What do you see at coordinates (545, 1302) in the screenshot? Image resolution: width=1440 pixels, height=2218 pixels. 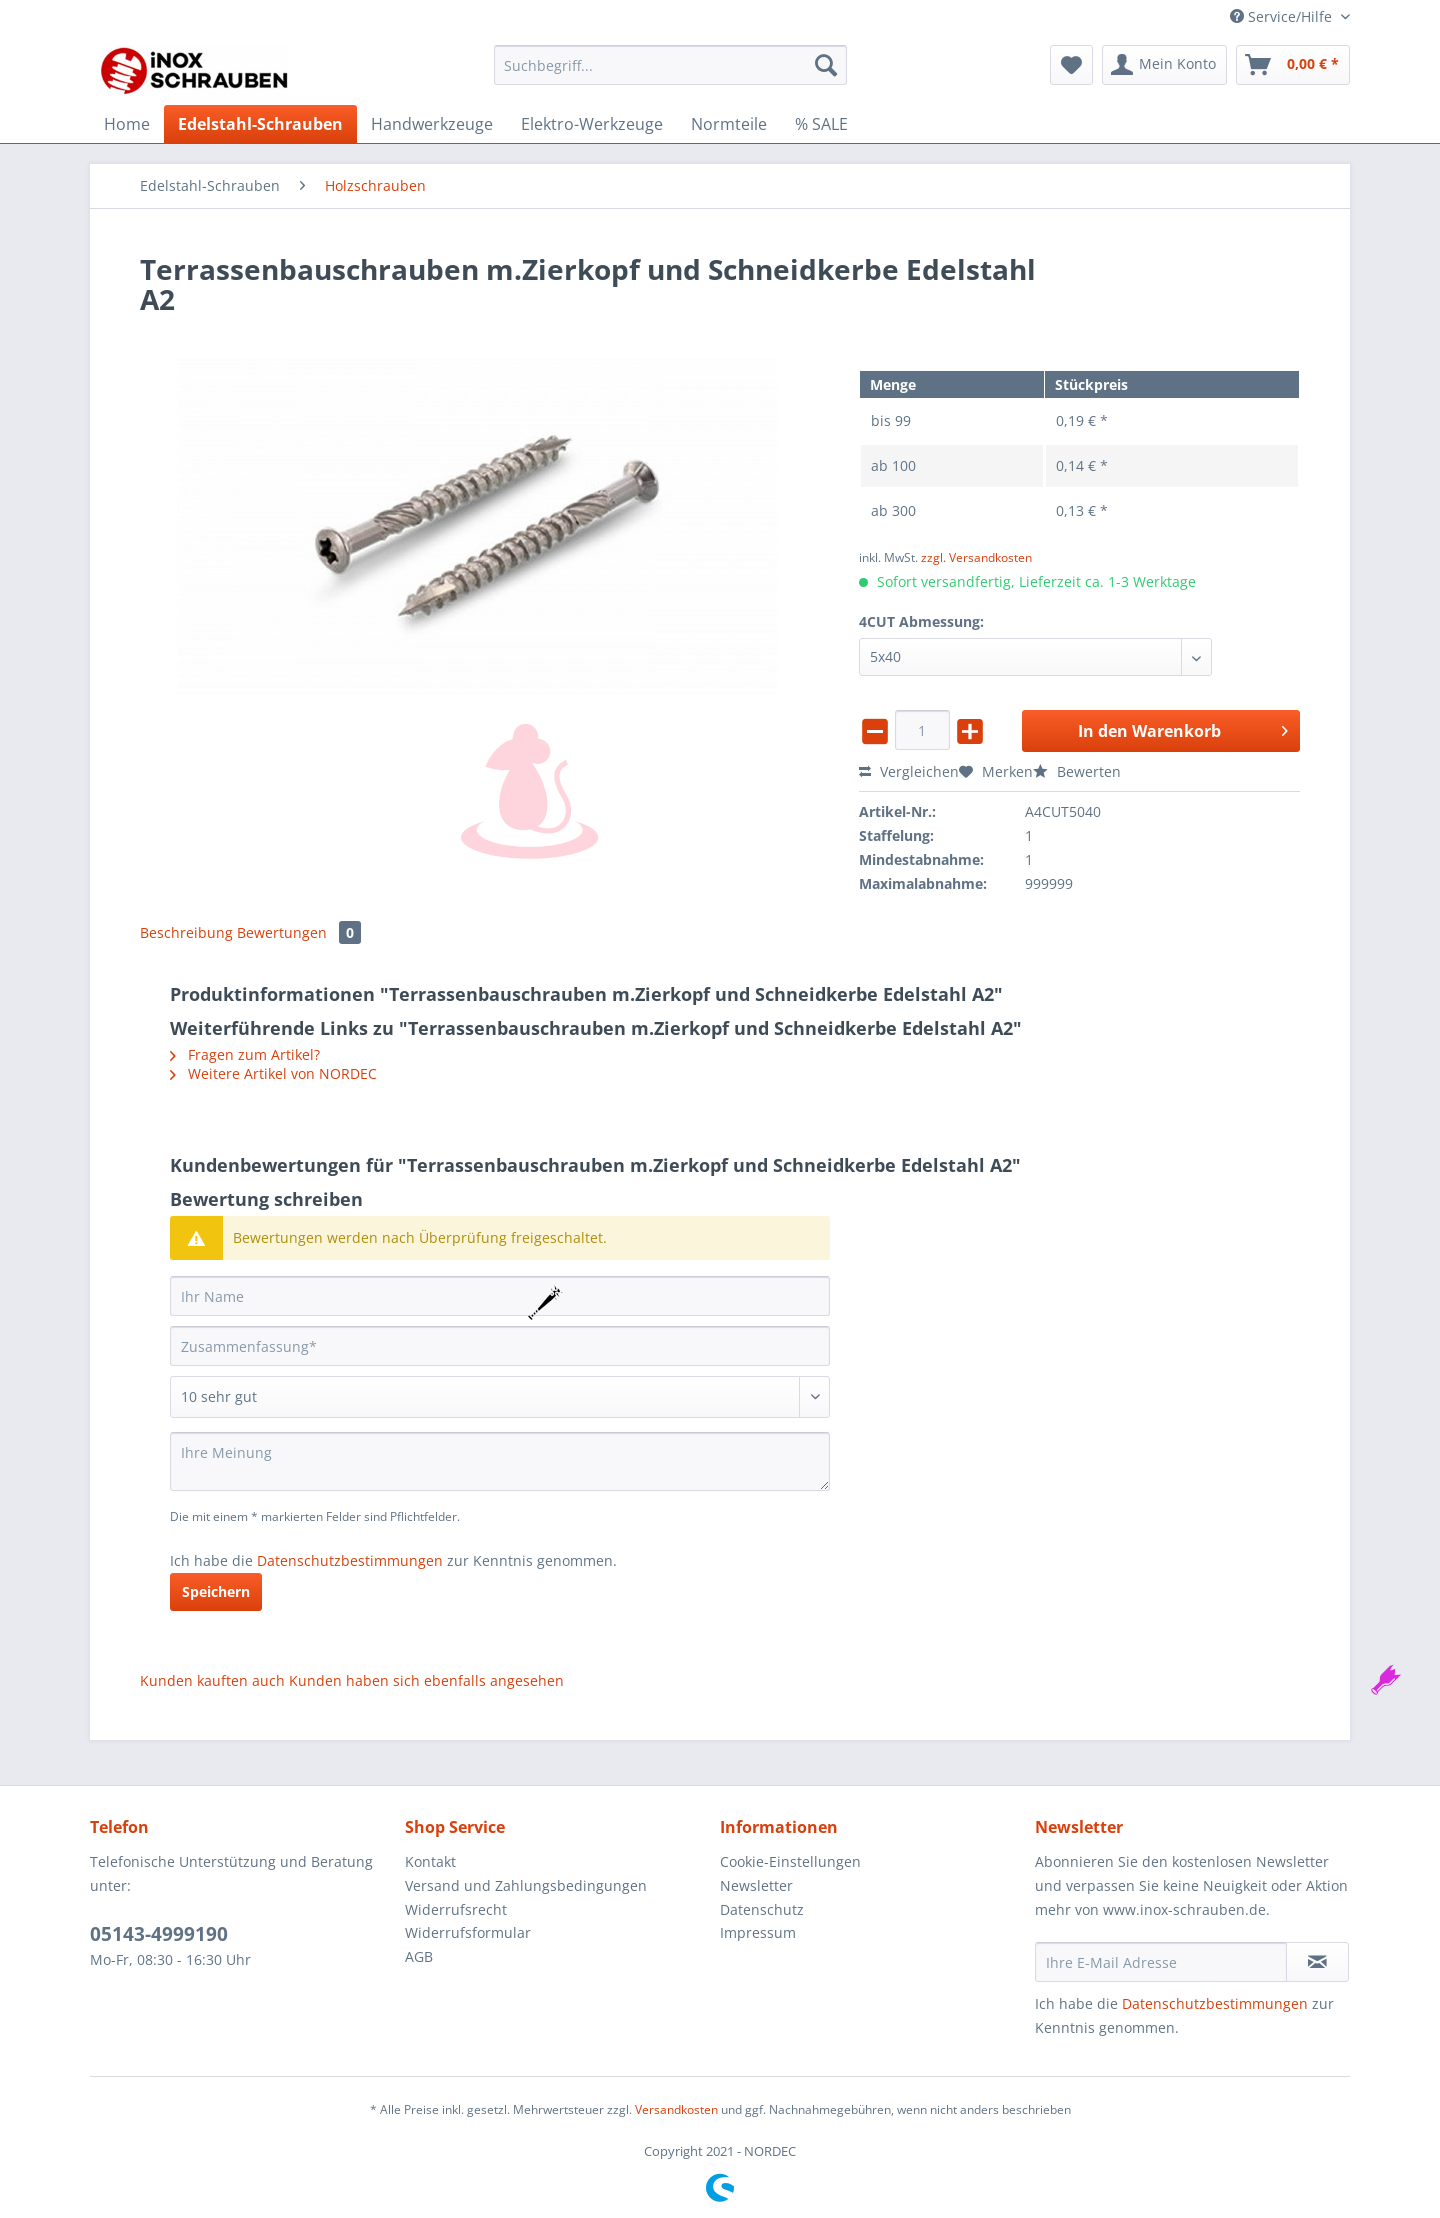 I see `select spiked bat as your weapon` at bounding box center [545, 1302].